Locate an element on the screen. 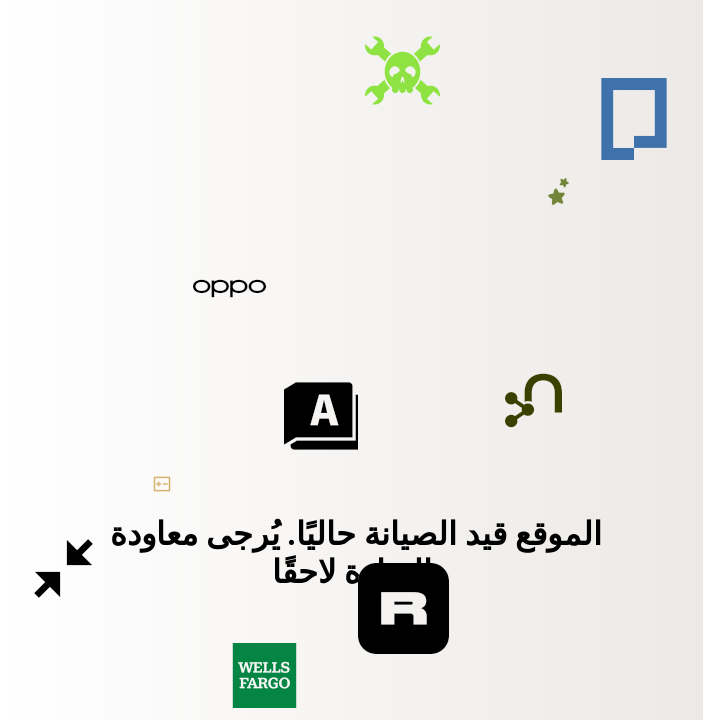 This screenshot has width=703, height=720. adjust quantity or value up or down is located at coordinates (162, 484).